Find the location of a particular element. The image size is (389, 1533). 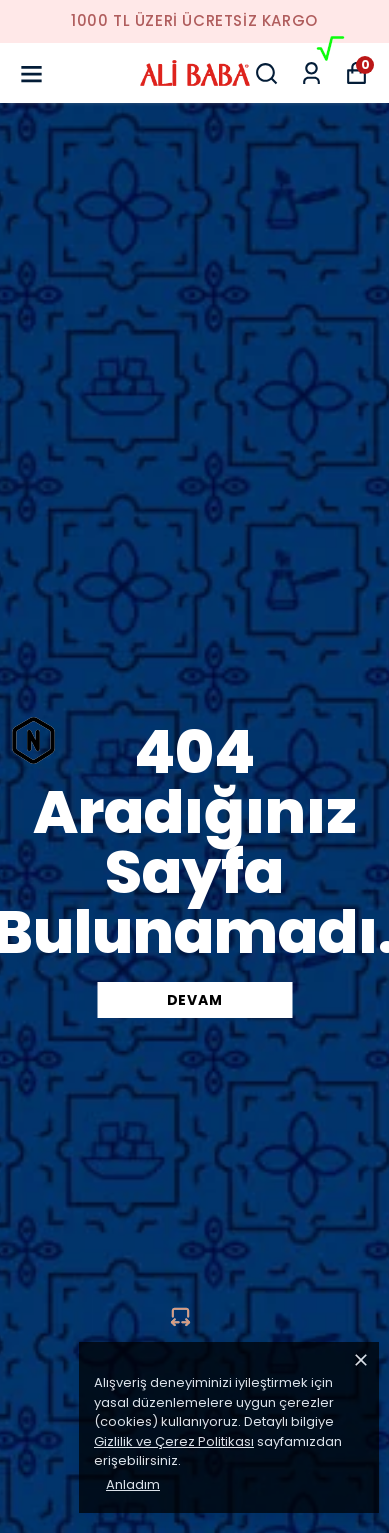

auto-fit content to available width is located at coordinates (180, 1316).